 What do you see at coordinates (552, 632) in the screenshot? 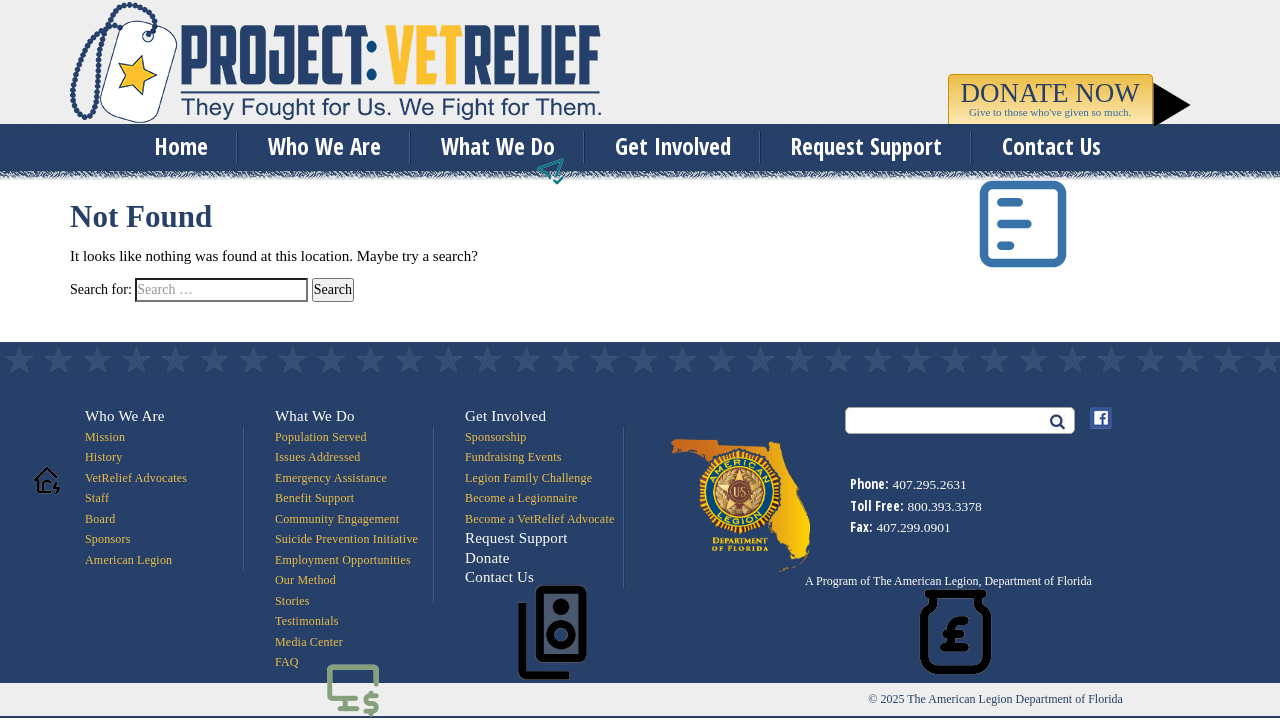
I see `manage connected speaker devices` at bounding box center [552, 632].